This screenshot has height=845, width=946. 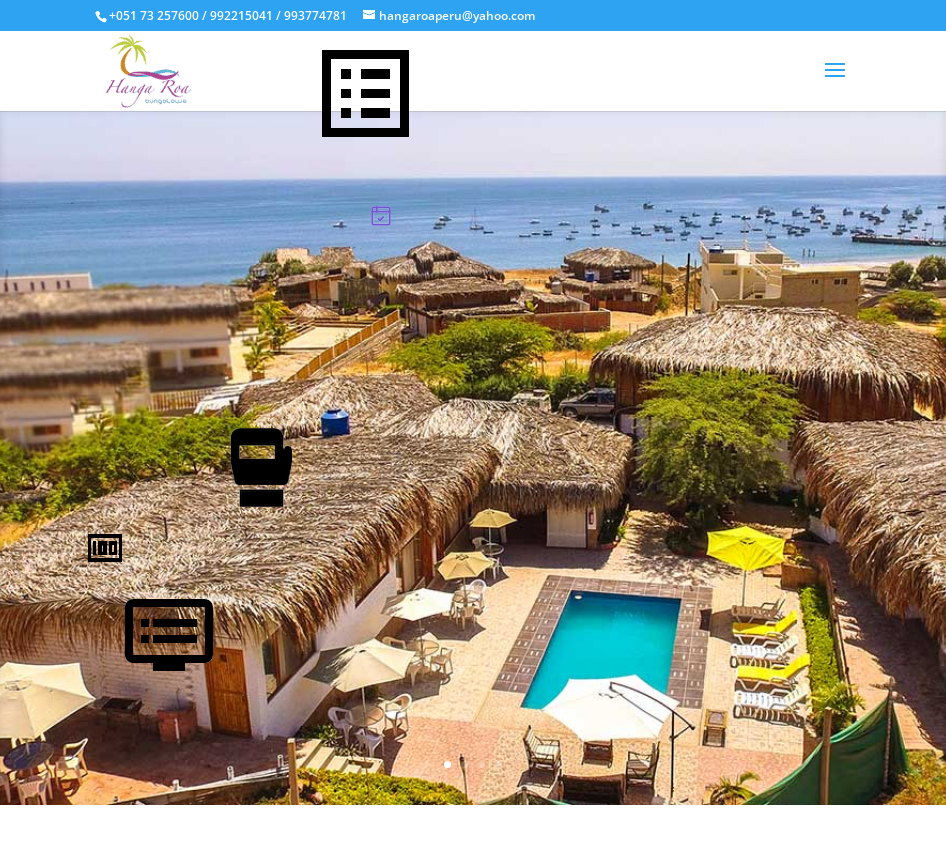 I want to click on access DVR or recorded content, so click(x=169, y=635).